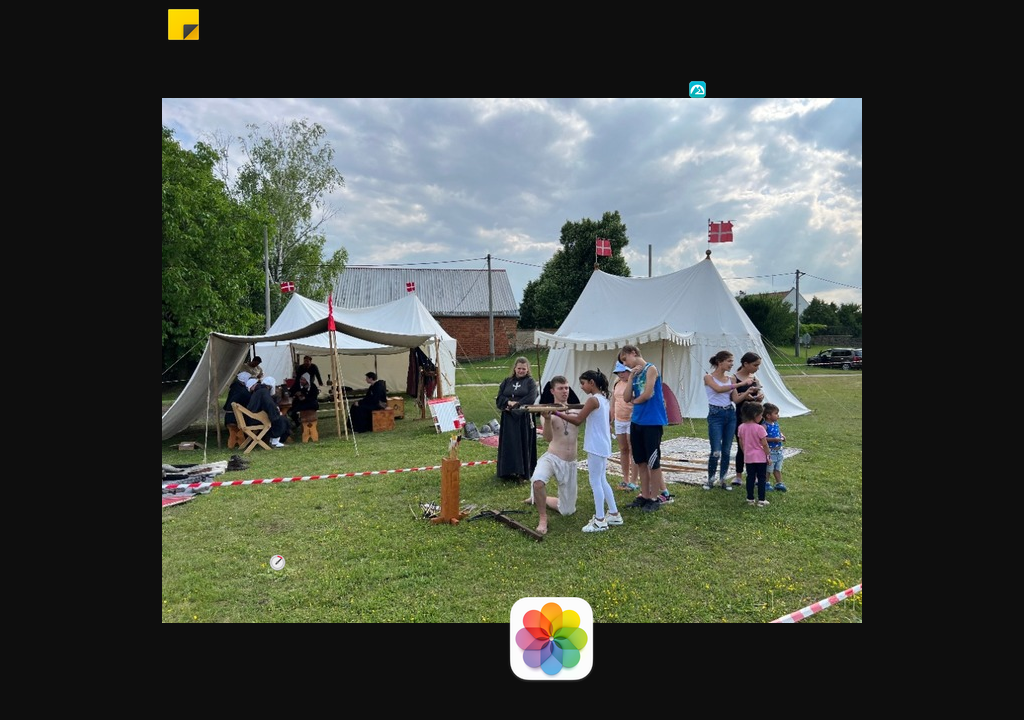  Describe the element at coordinates (183, 24) in the screenshot. I see `open sticky notes app` at that location.